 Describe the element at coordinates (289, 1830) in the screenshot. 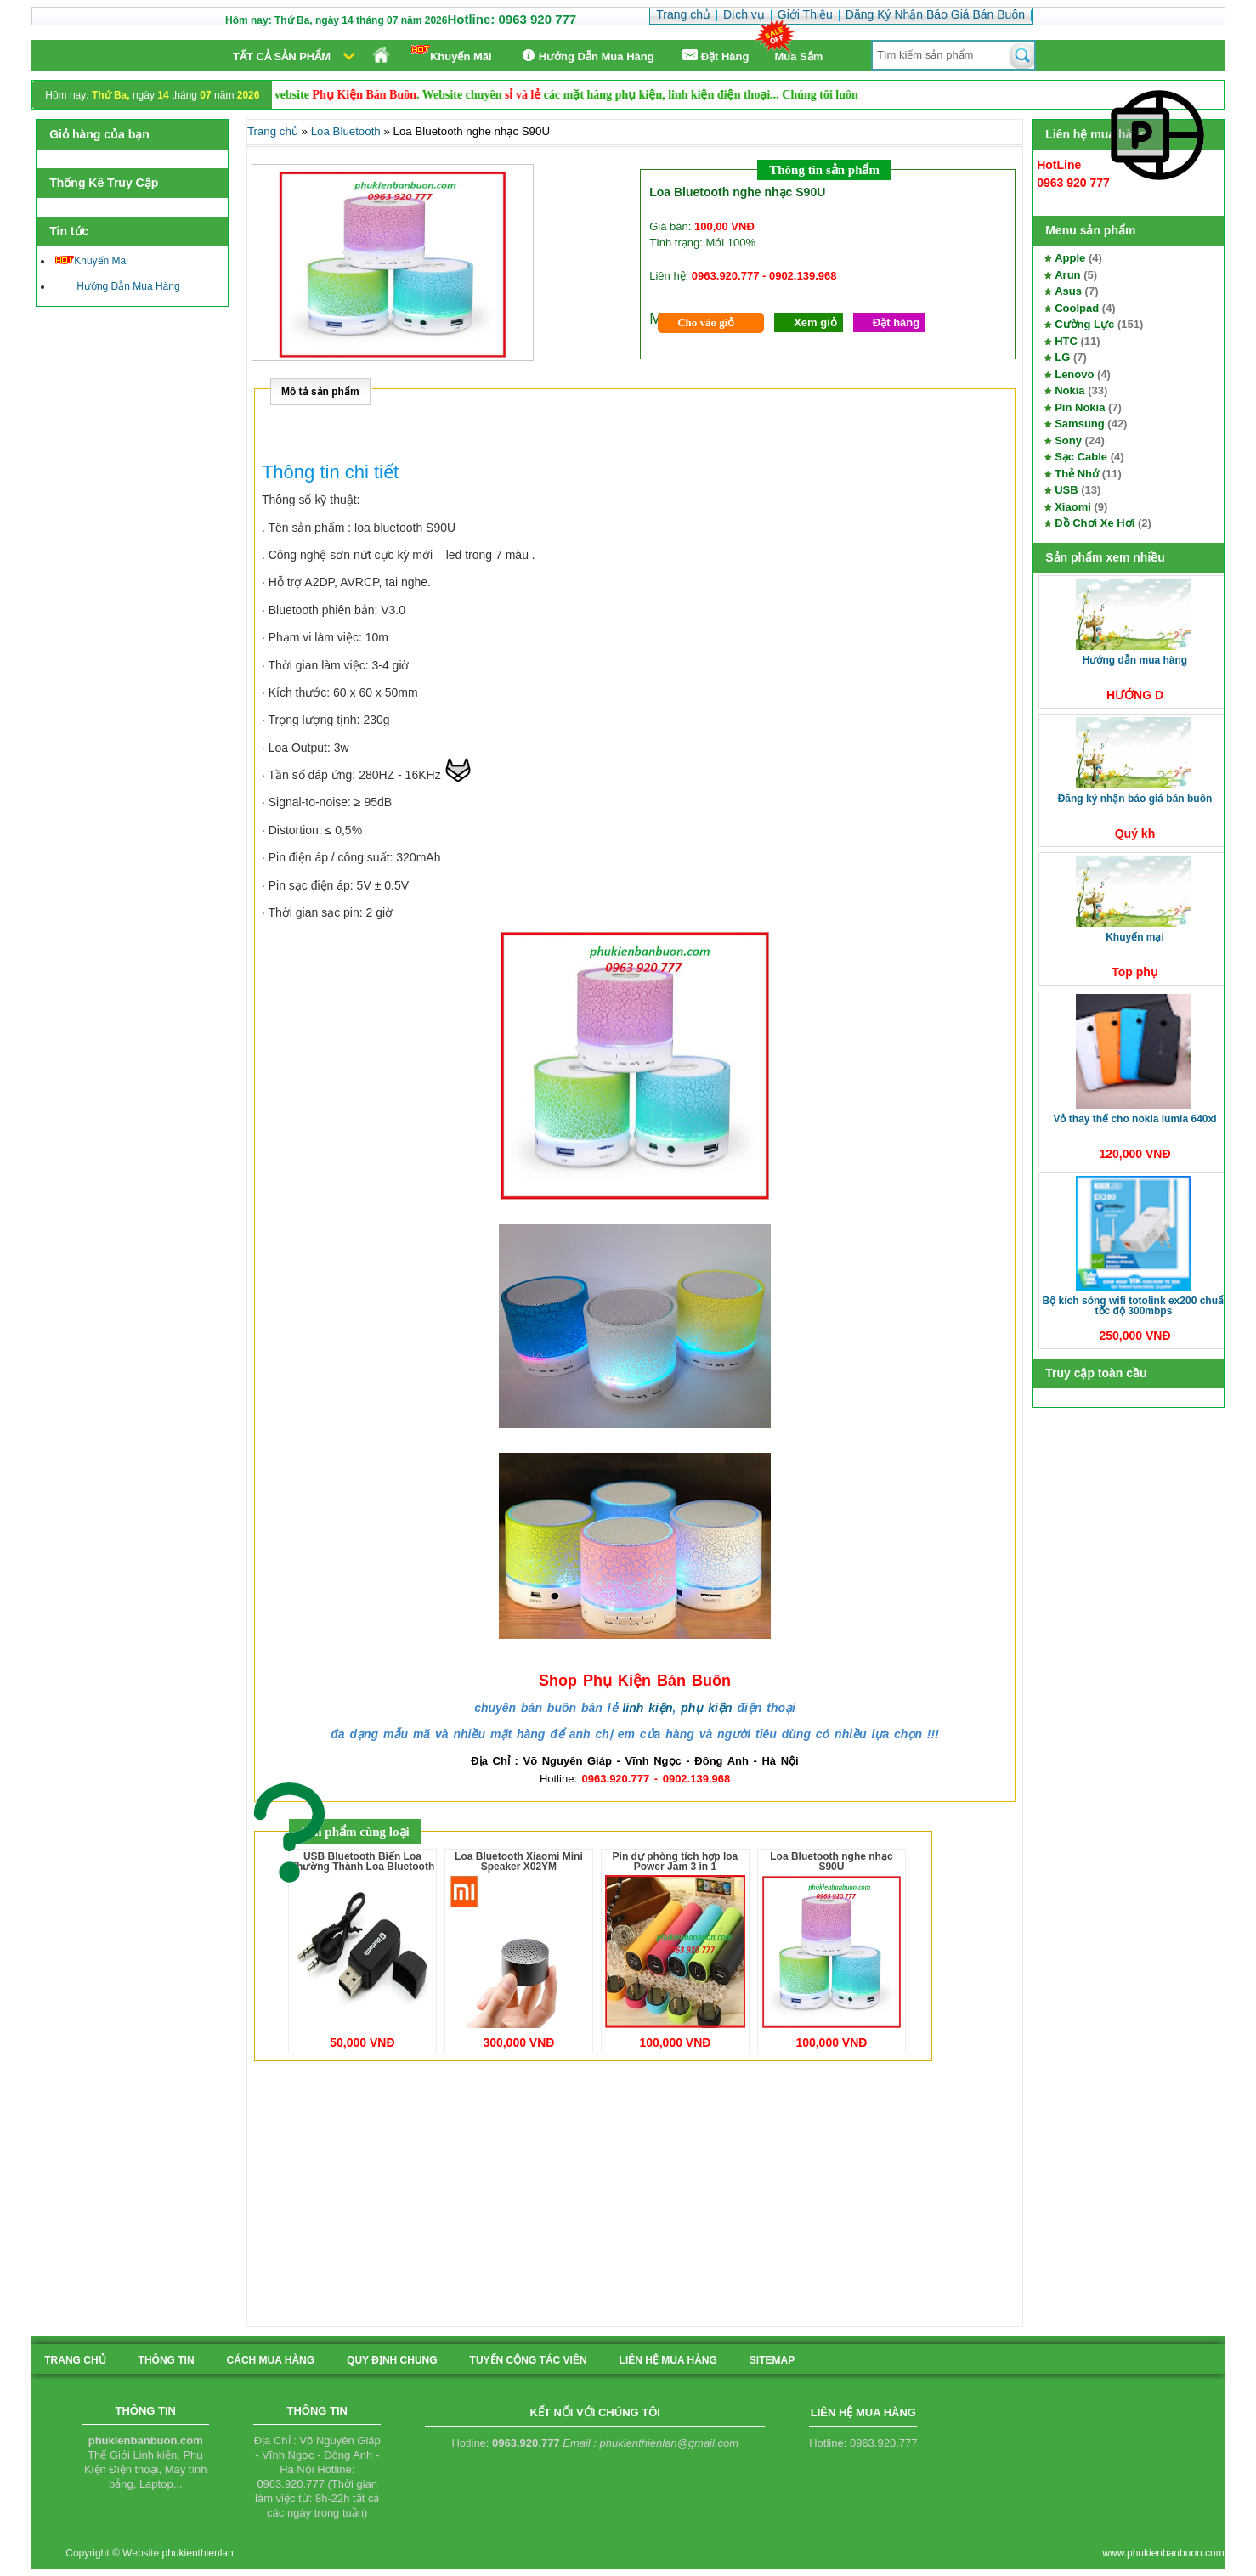

I see `access help or support` at that location.